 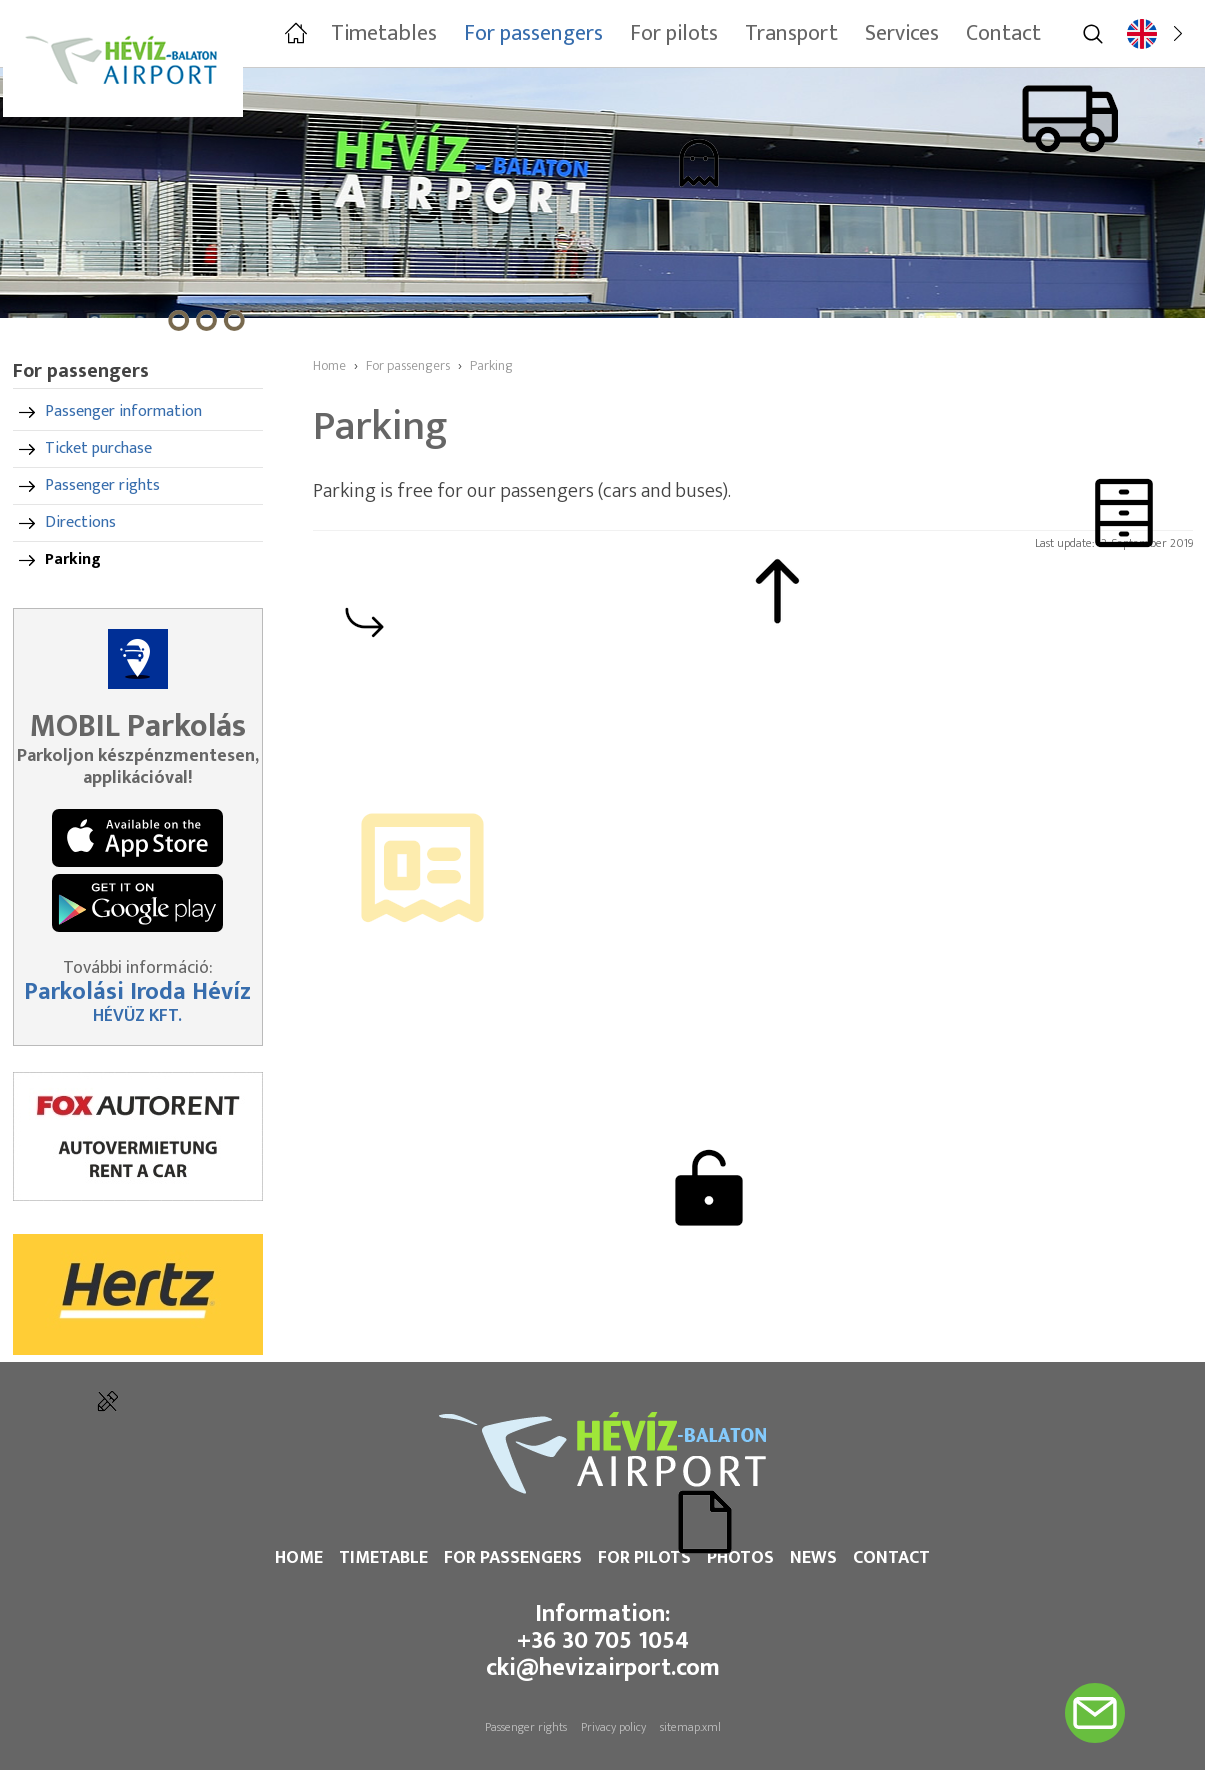 I want to click on track your delivery status, so click(x=1067, y=114).